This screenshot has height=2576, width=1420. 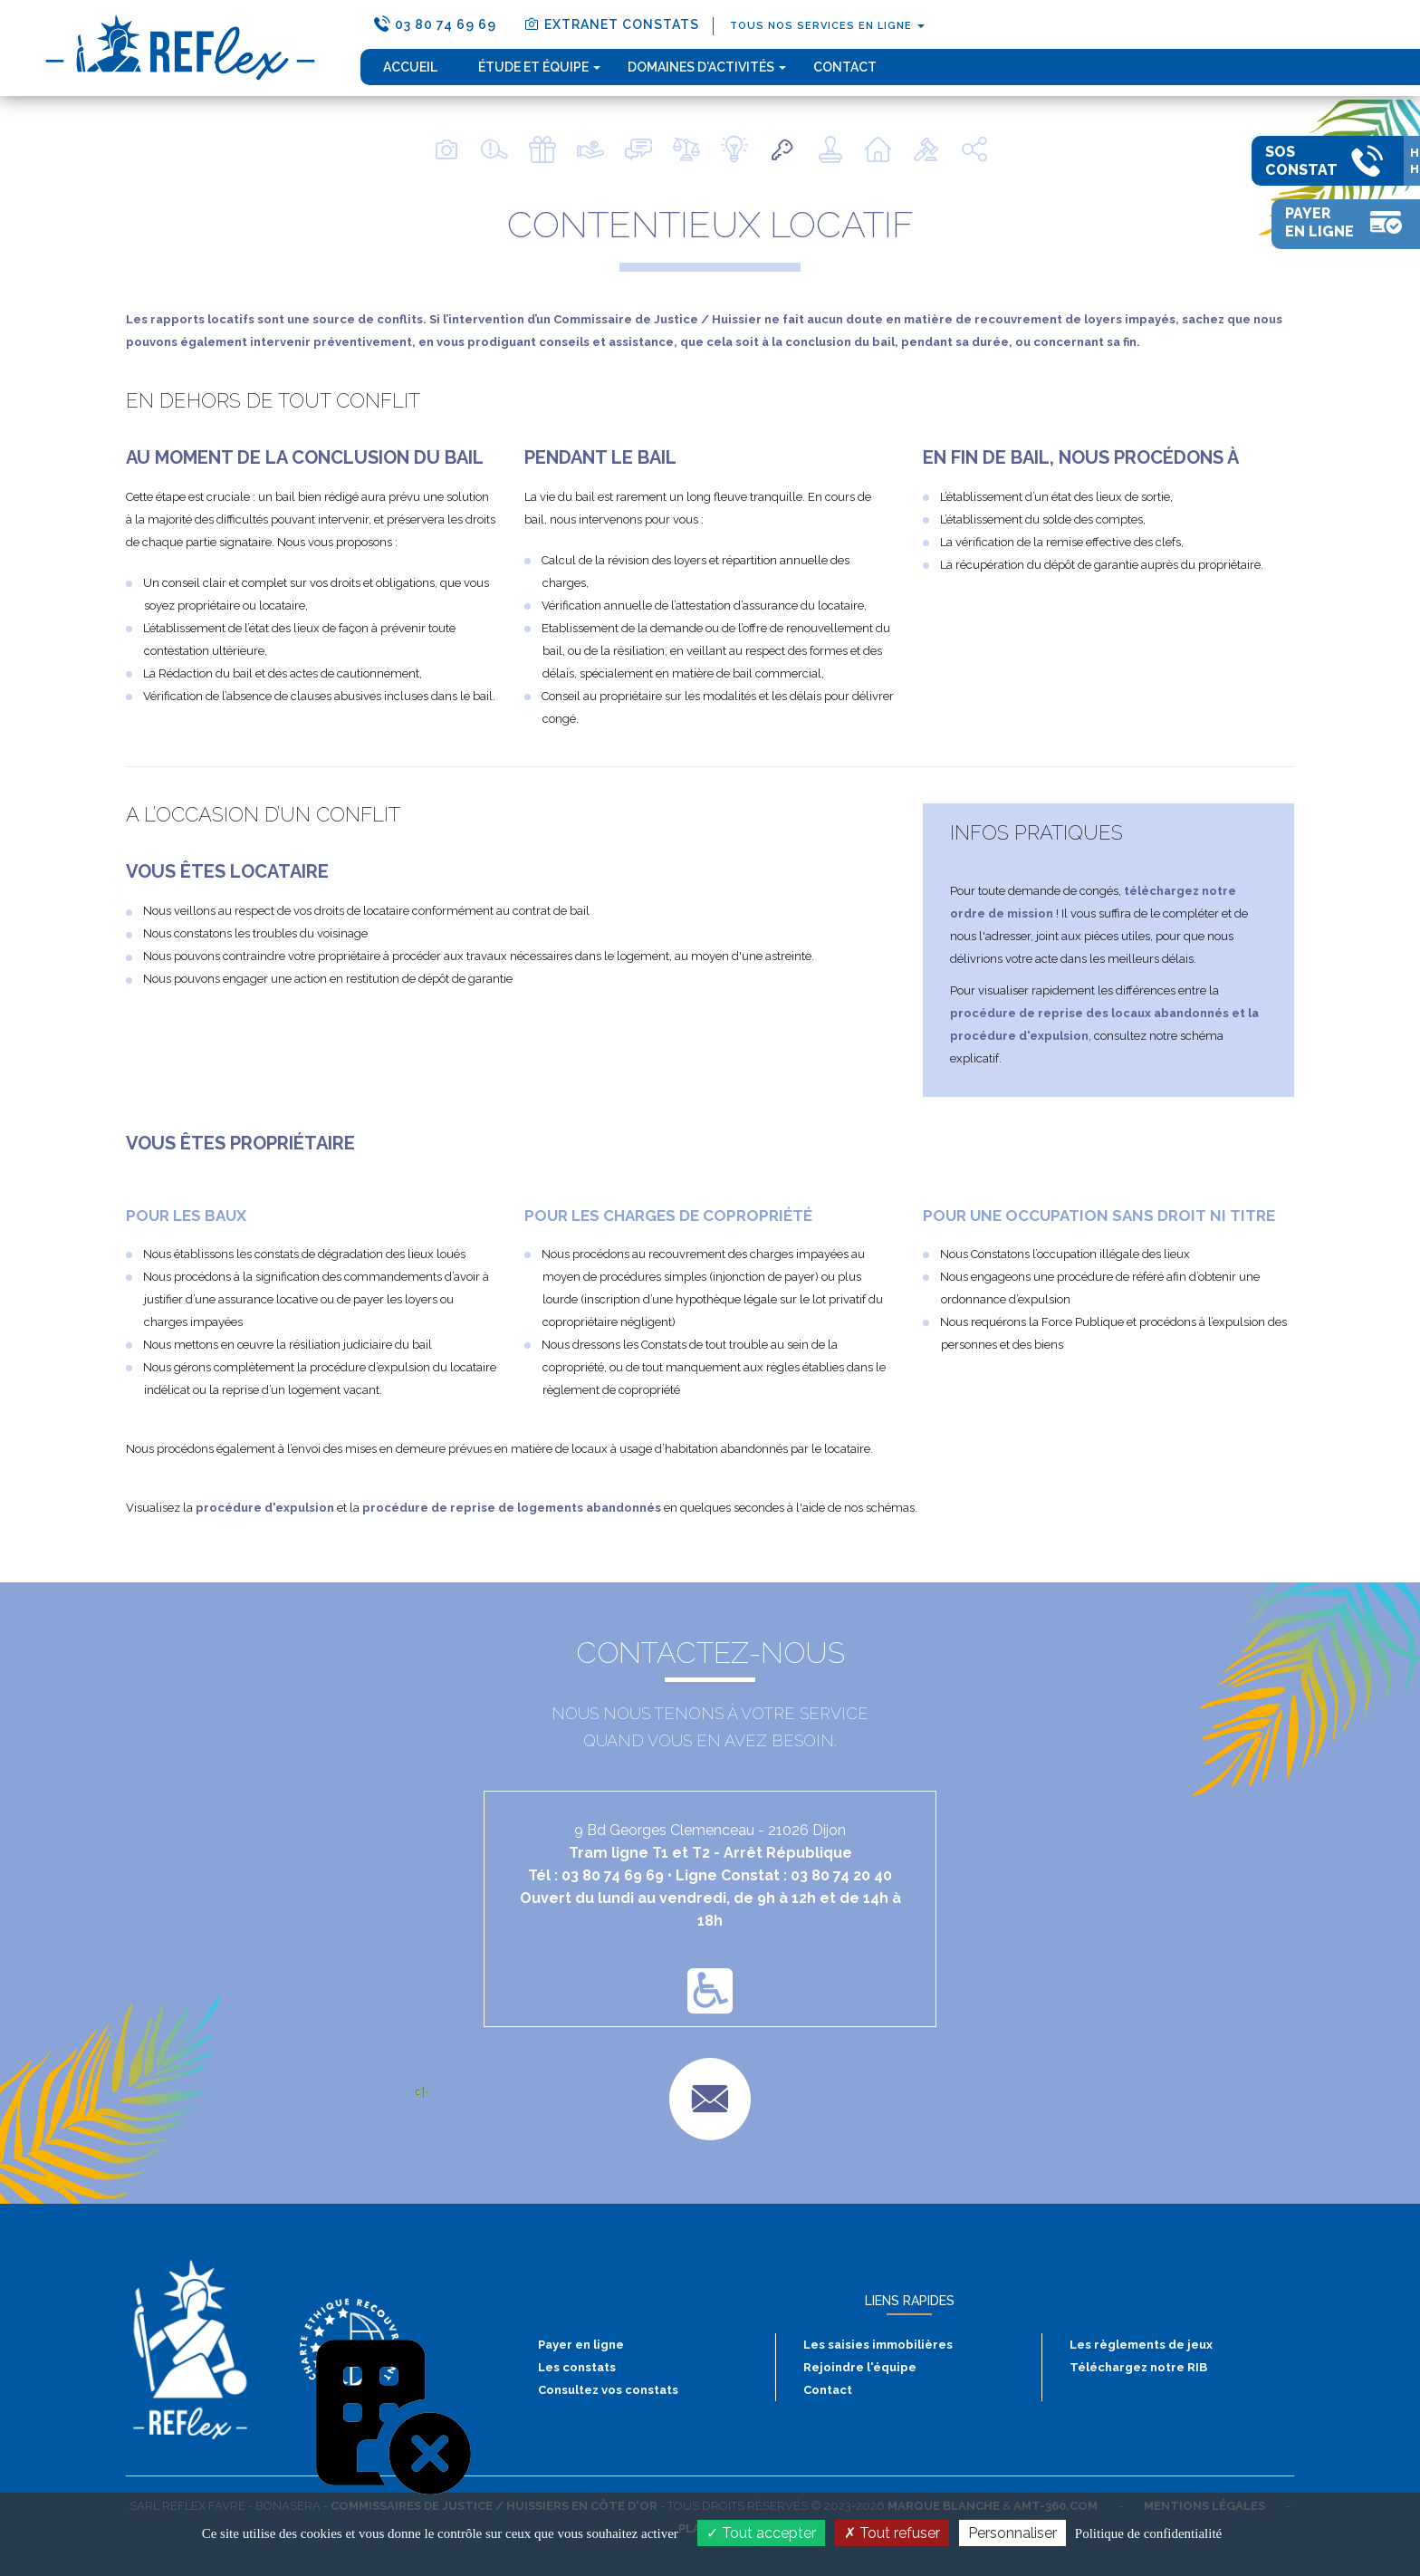 I want to click on mute audio or sound, so click(x=422, y=2092).